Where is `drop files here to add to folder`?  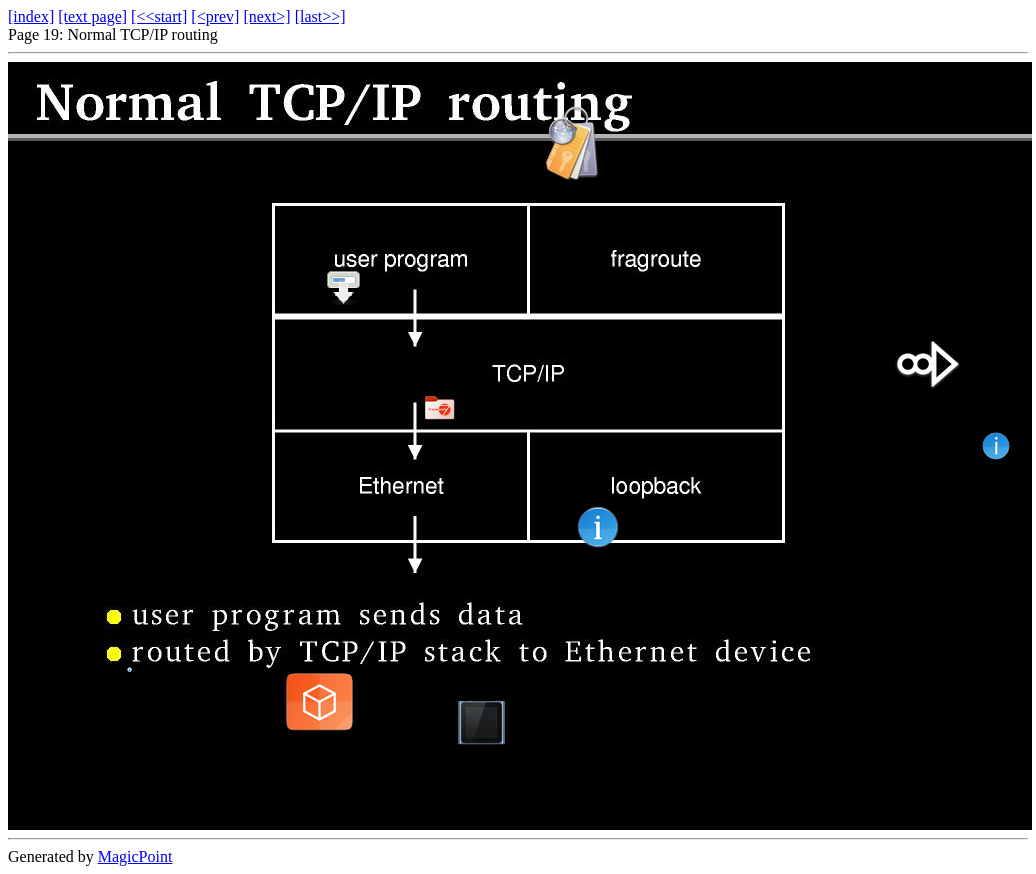 drop files here to add to folder is located at coordinates (121, 663).